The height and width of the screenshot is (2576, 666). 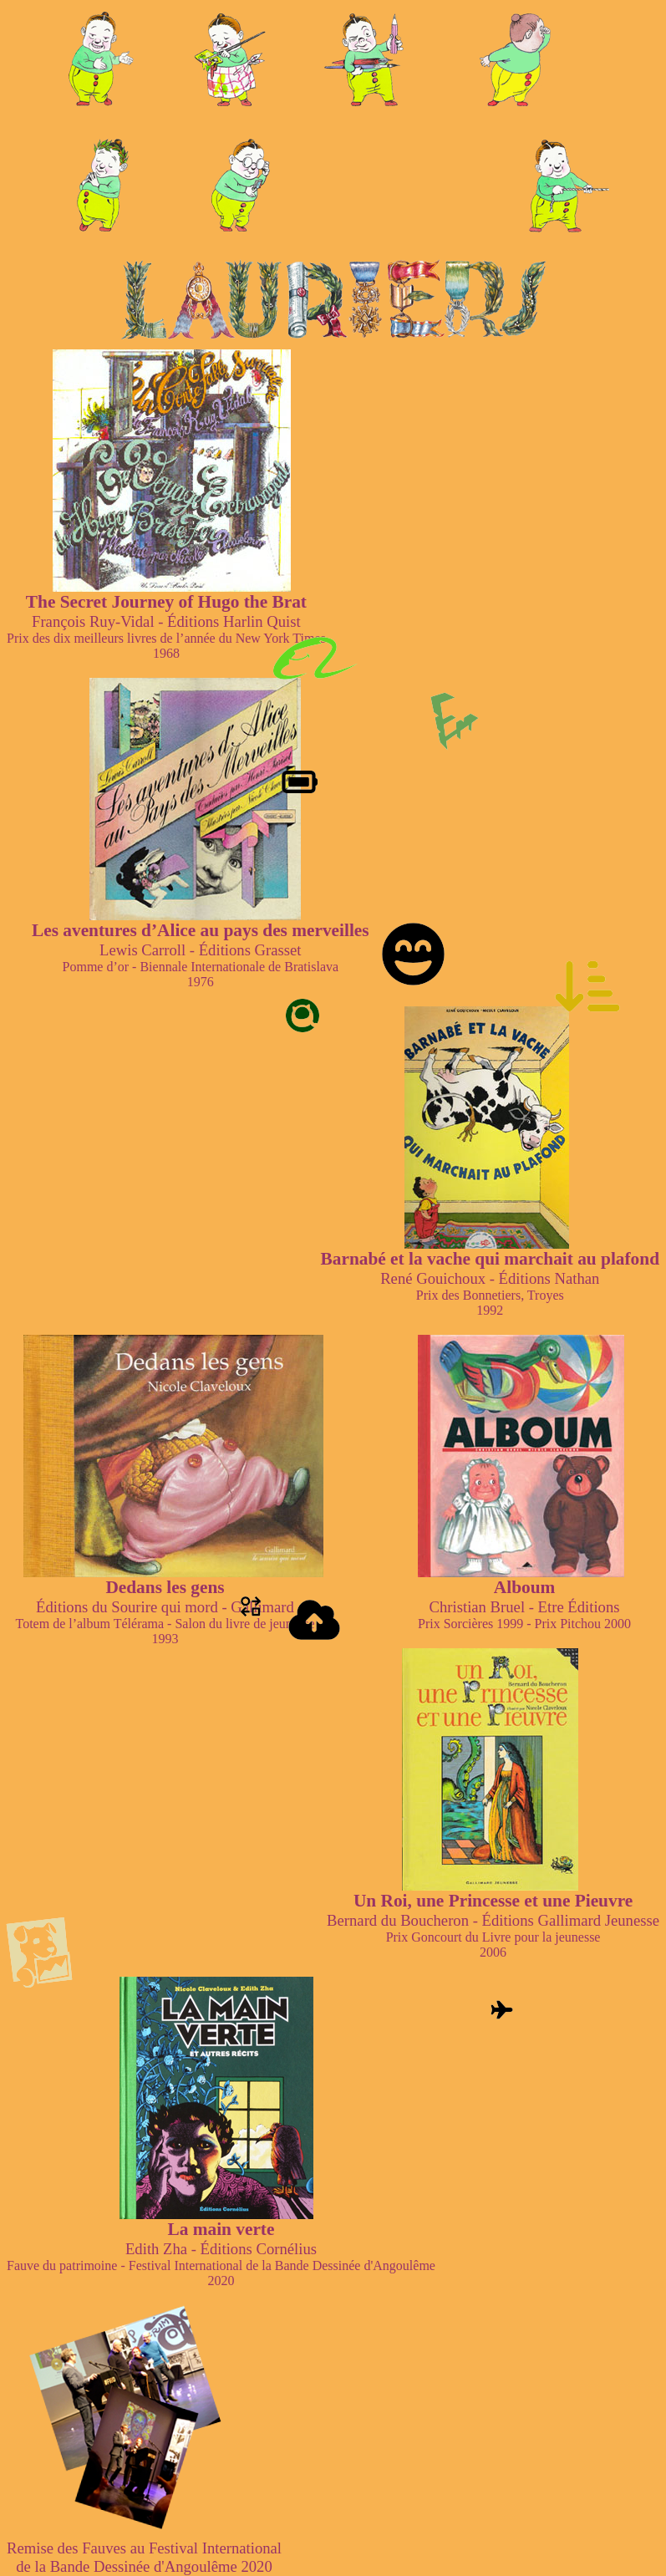 I want to click on enable airplane mode, so click(x=501, y=2009).